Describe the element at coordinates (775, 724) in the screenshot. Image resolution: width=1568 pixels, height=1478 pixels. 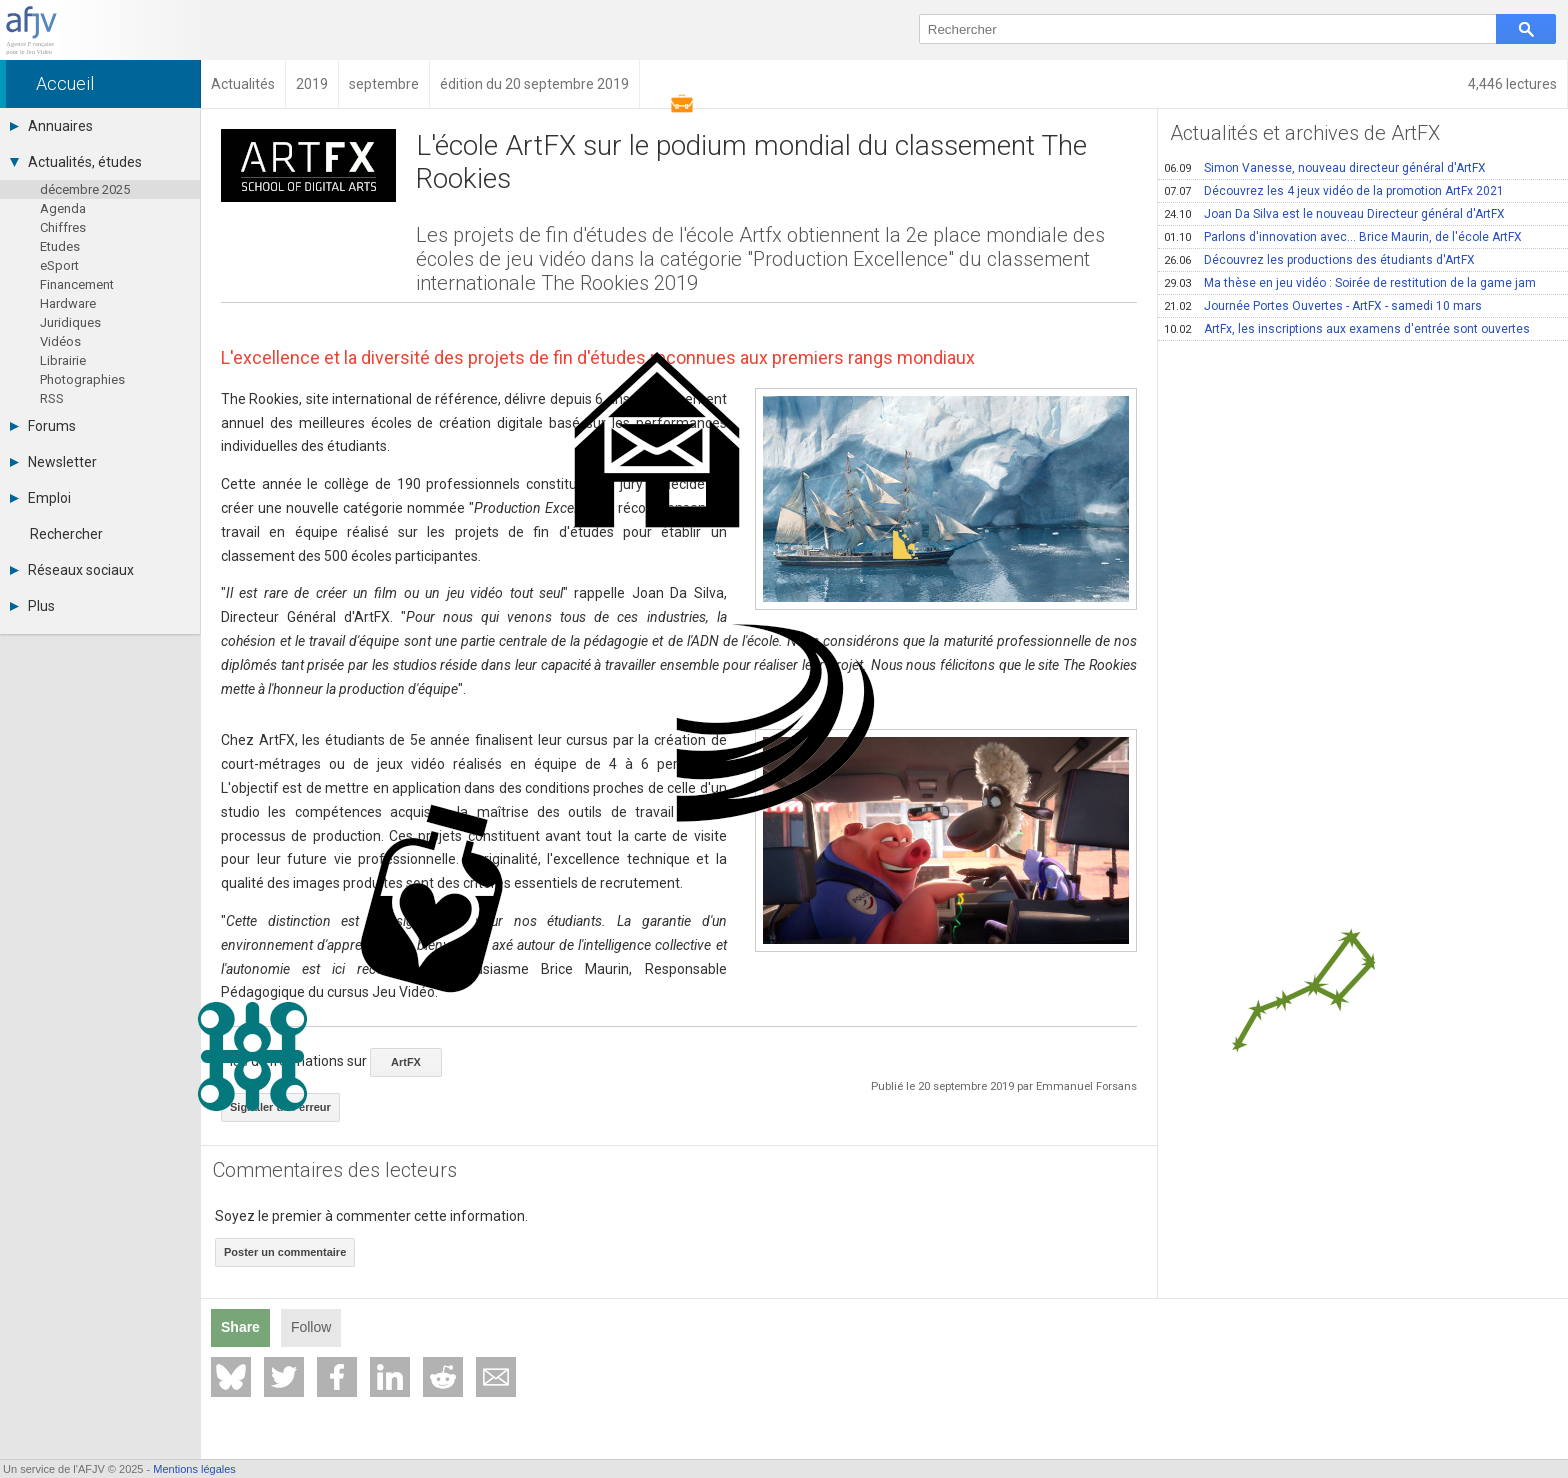
I see `indicates a wind or air-based attack ability` at that location.